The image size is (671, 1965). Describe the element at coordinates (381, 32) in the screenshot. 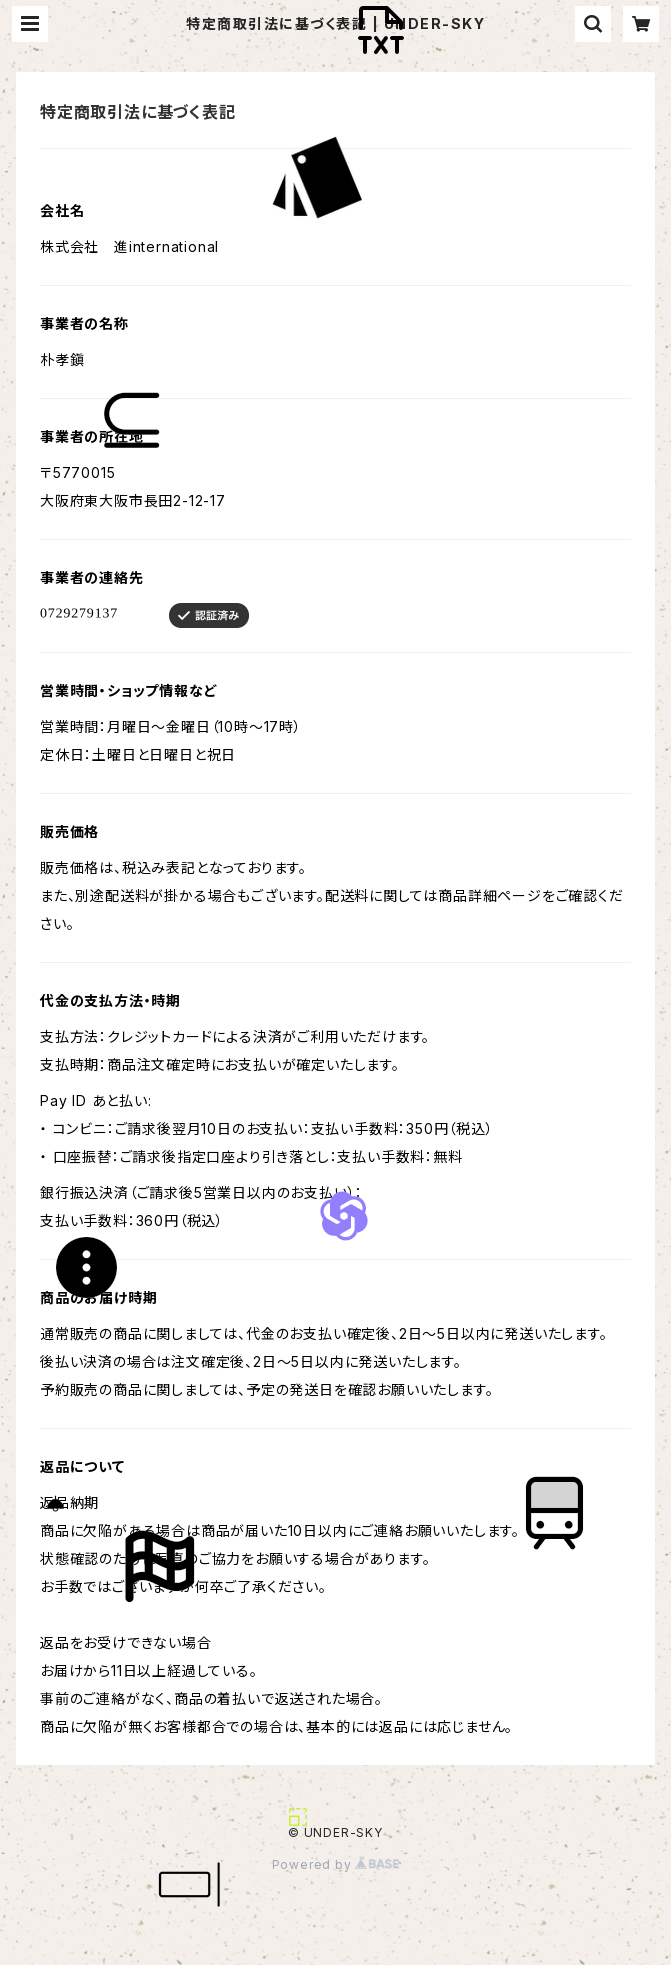

I see `open a text file` at that location.